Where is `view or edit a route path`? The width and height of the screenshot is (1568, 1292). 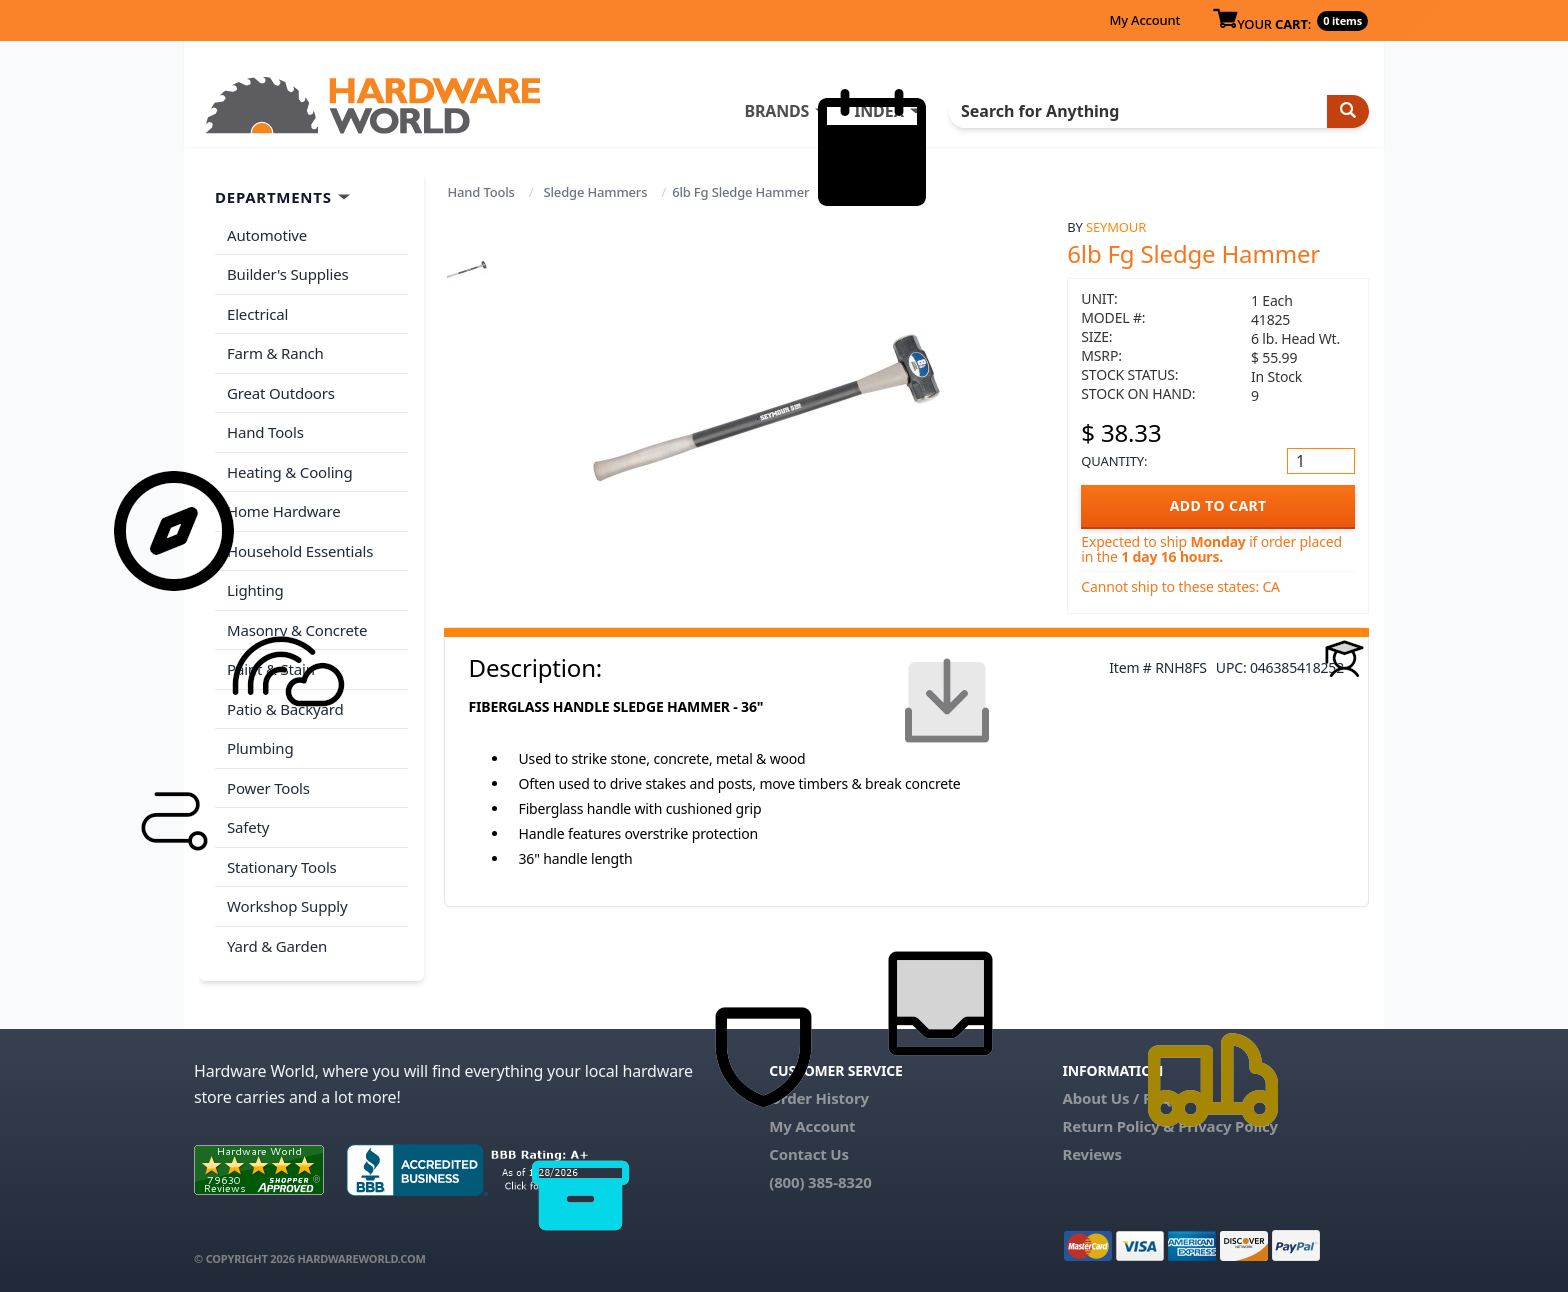 view or edit a route path is located at coordinates (174, 817).